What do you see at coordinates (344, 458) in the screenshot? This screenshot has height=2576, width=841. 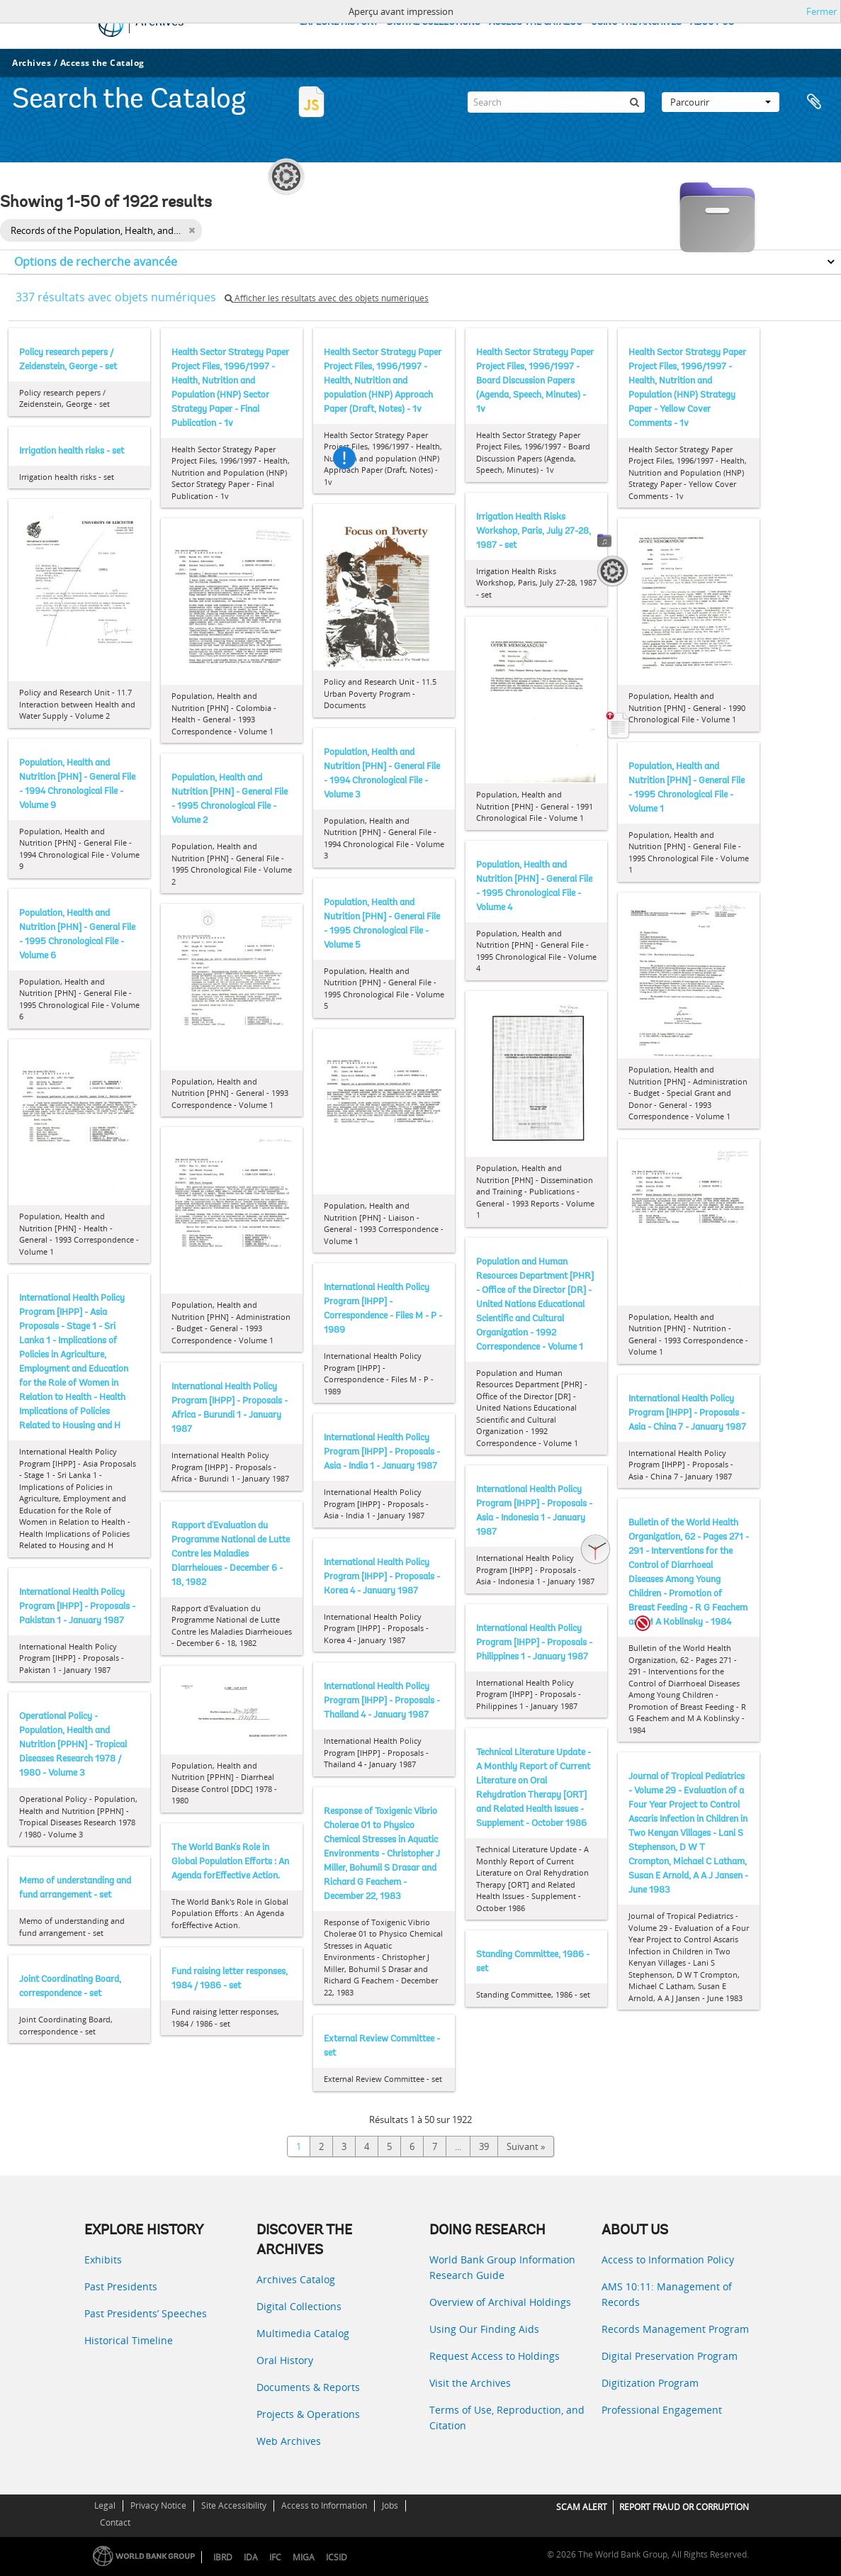 I see `mark email as important` at bounding box center [344, 458].